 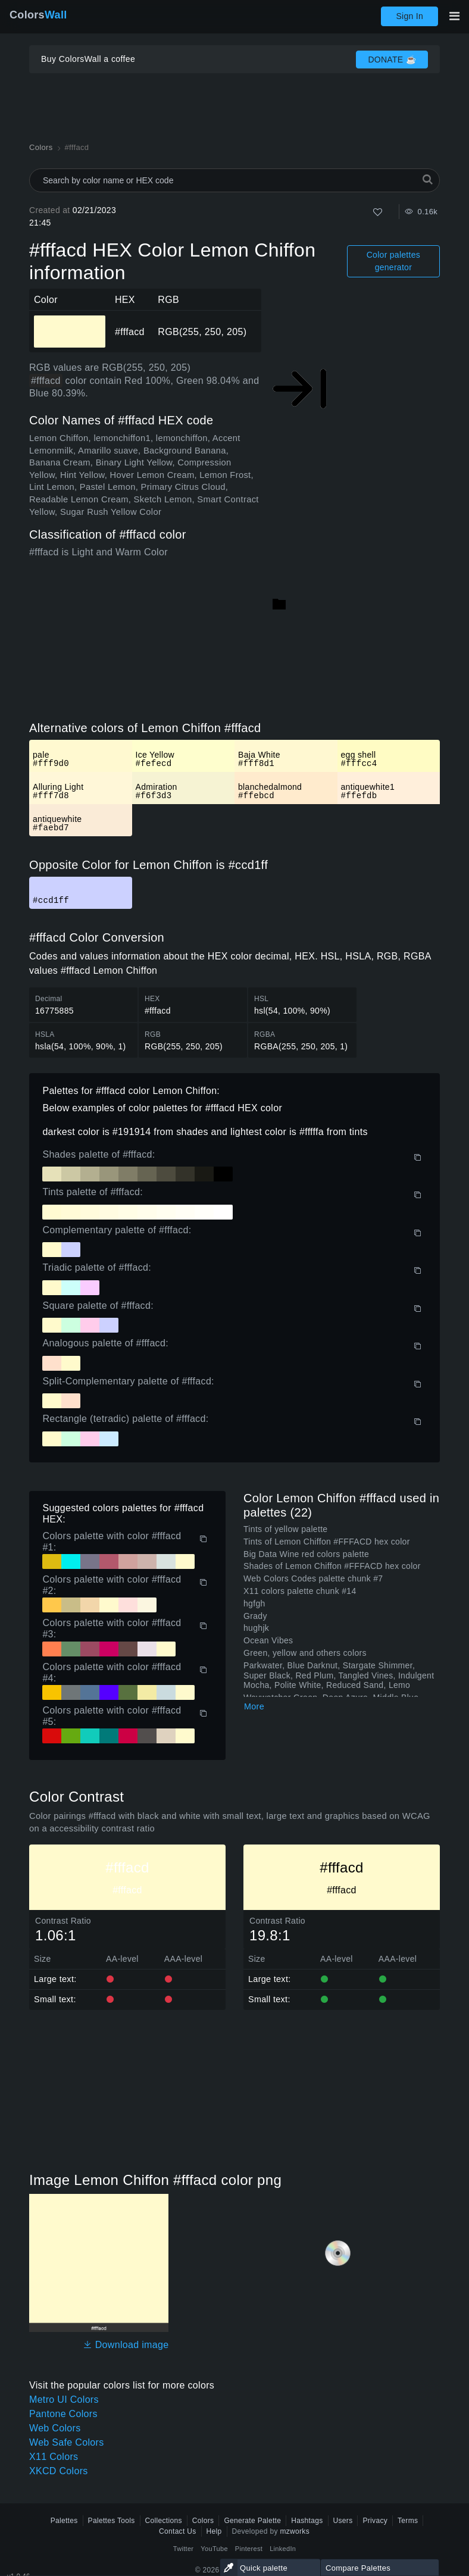 I want to click on move to next tab, so click(x=301, y=389).